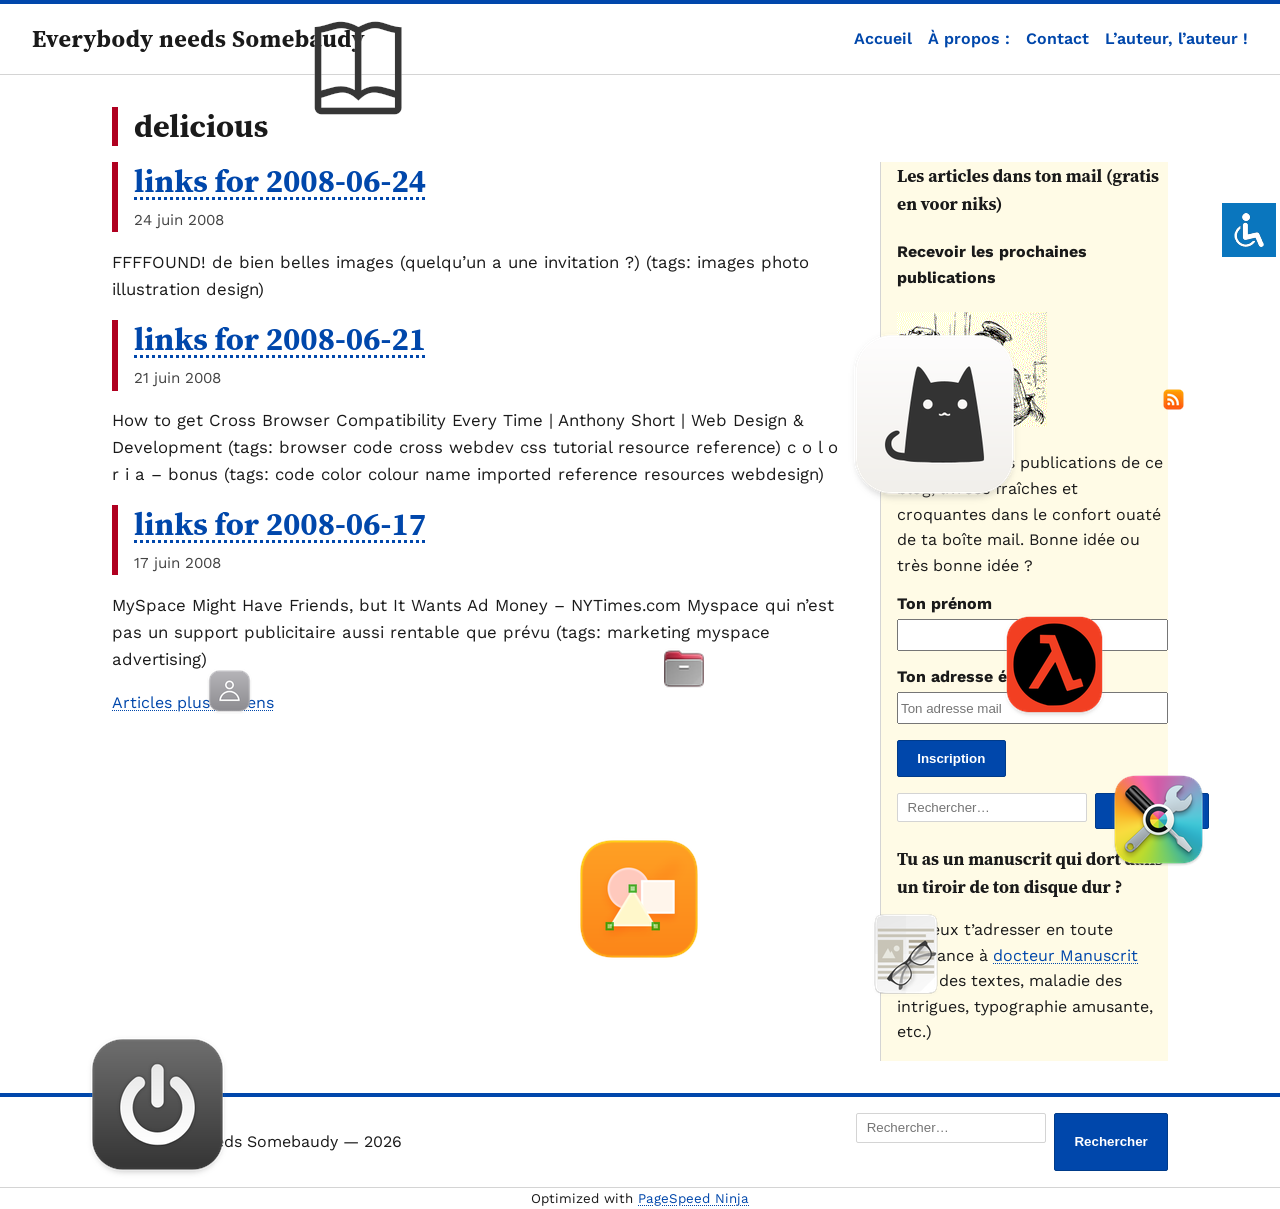  I want to click on open session or power settings, so click(157, 1104).